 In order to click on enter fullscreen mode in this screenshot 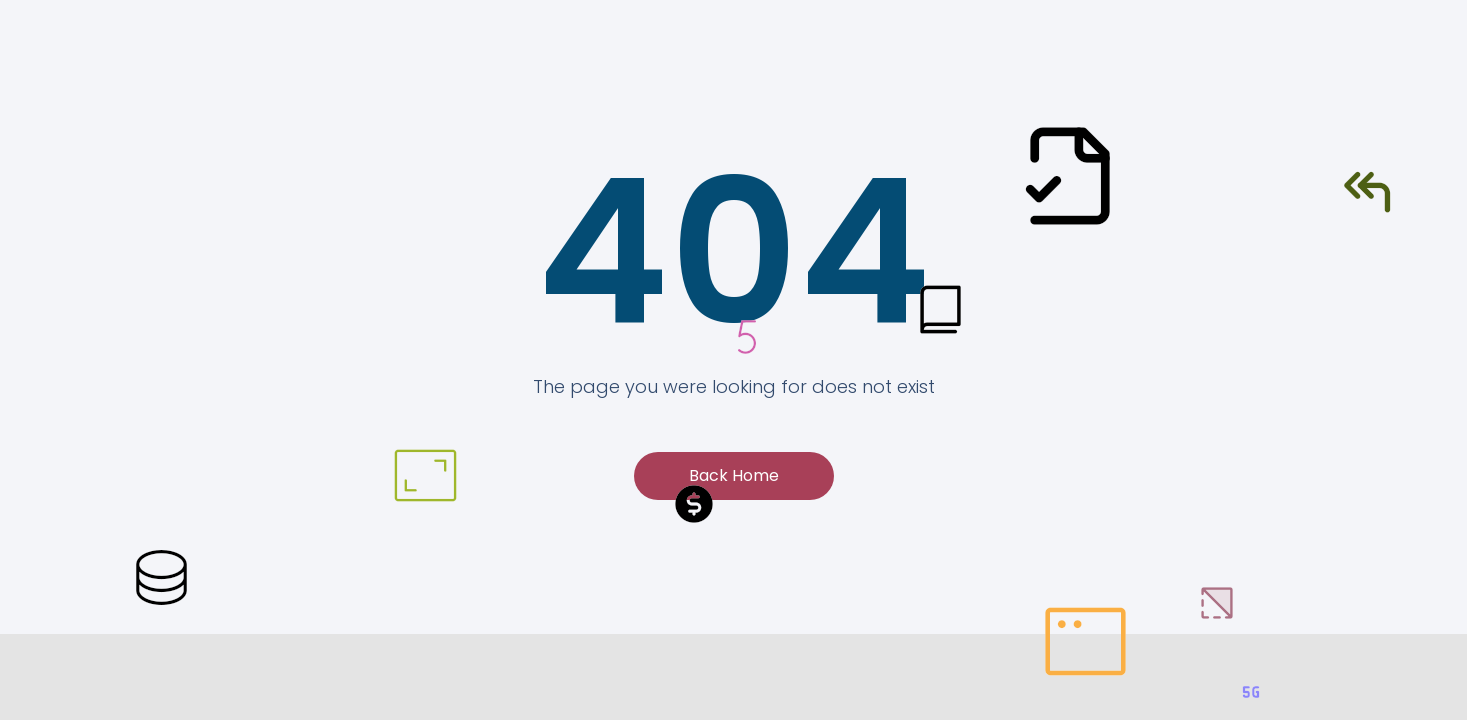, I will do `click(425, 475)`.